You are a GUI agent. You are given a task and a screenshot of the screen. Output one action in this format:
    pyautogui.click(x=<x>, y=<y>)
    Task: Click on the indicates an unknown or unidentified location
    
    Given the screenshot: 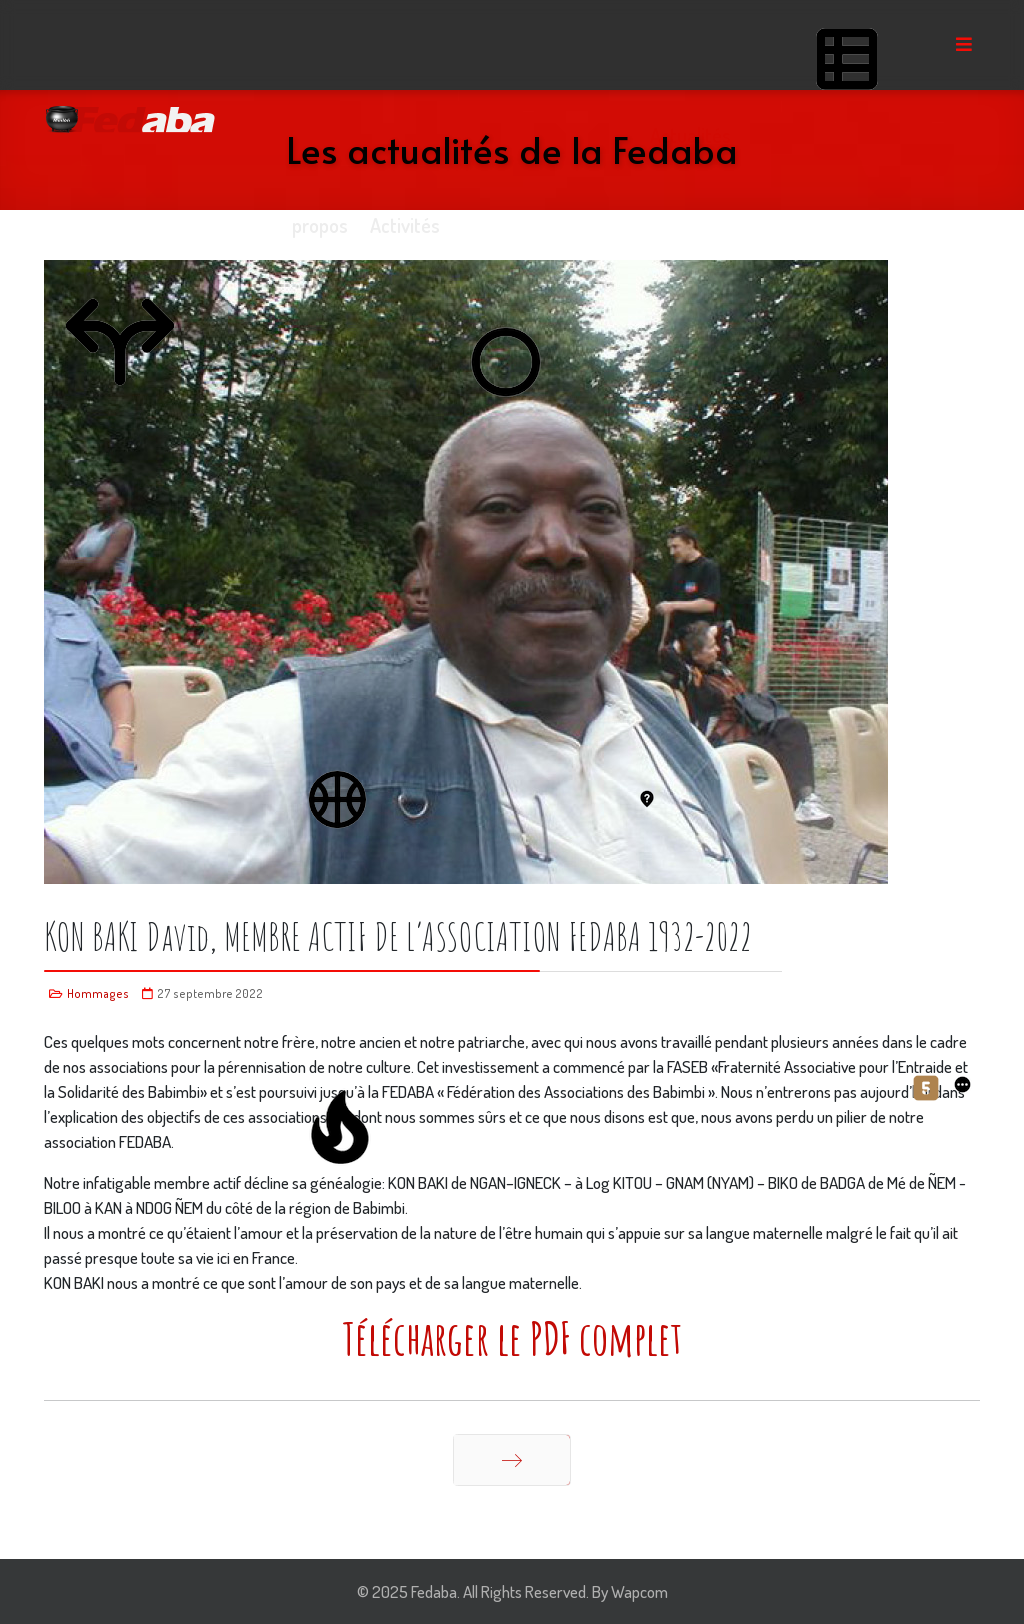 What is the action you would take?
    pyautogui.click(x=647, y=799)
    